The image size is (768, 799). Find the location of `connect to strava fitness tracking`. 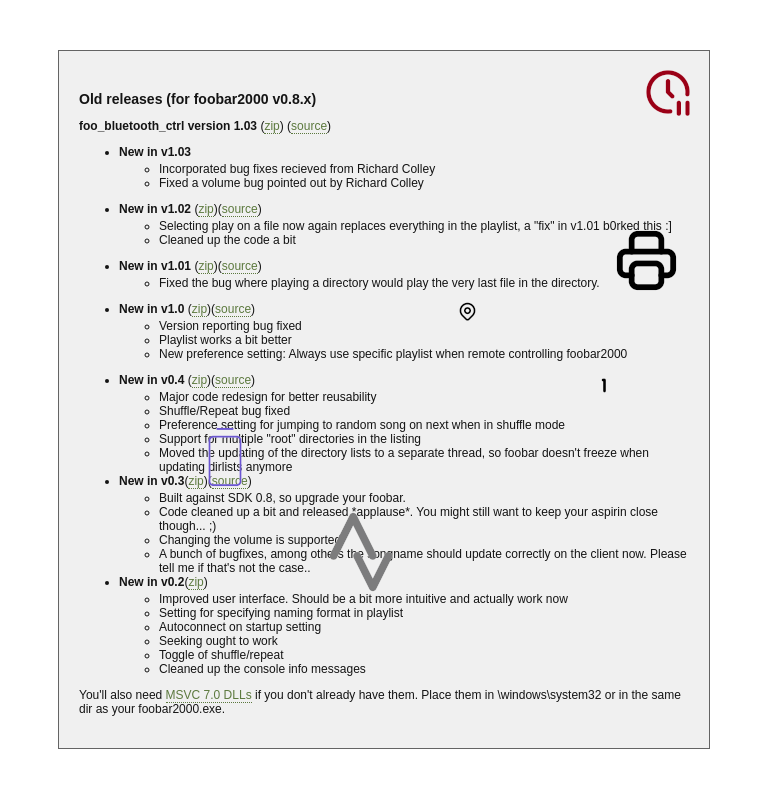

connect to strava fitness tracking is located at coordinates (361, 552).